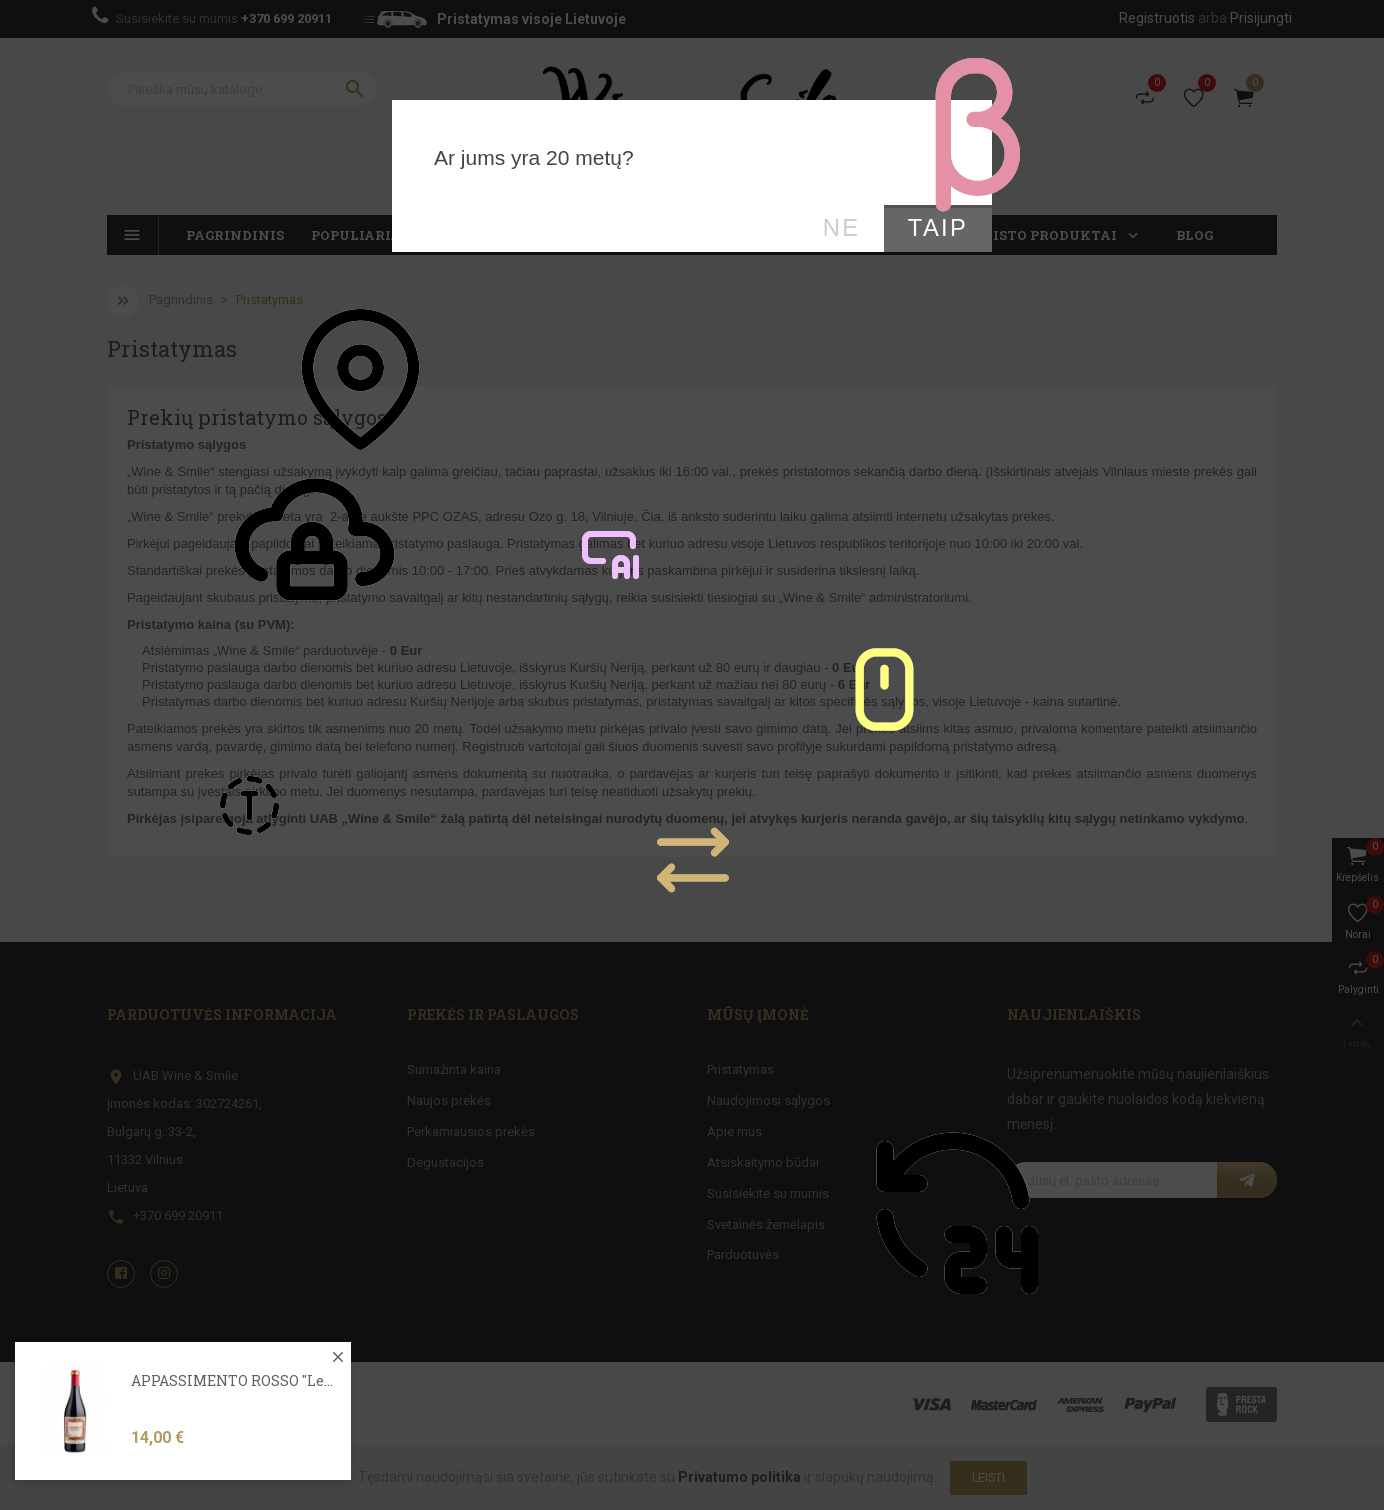 The height and width of the screenshot is (1510, 1384). I want to click on indicates text formatting or typography options, so click(249, 805).